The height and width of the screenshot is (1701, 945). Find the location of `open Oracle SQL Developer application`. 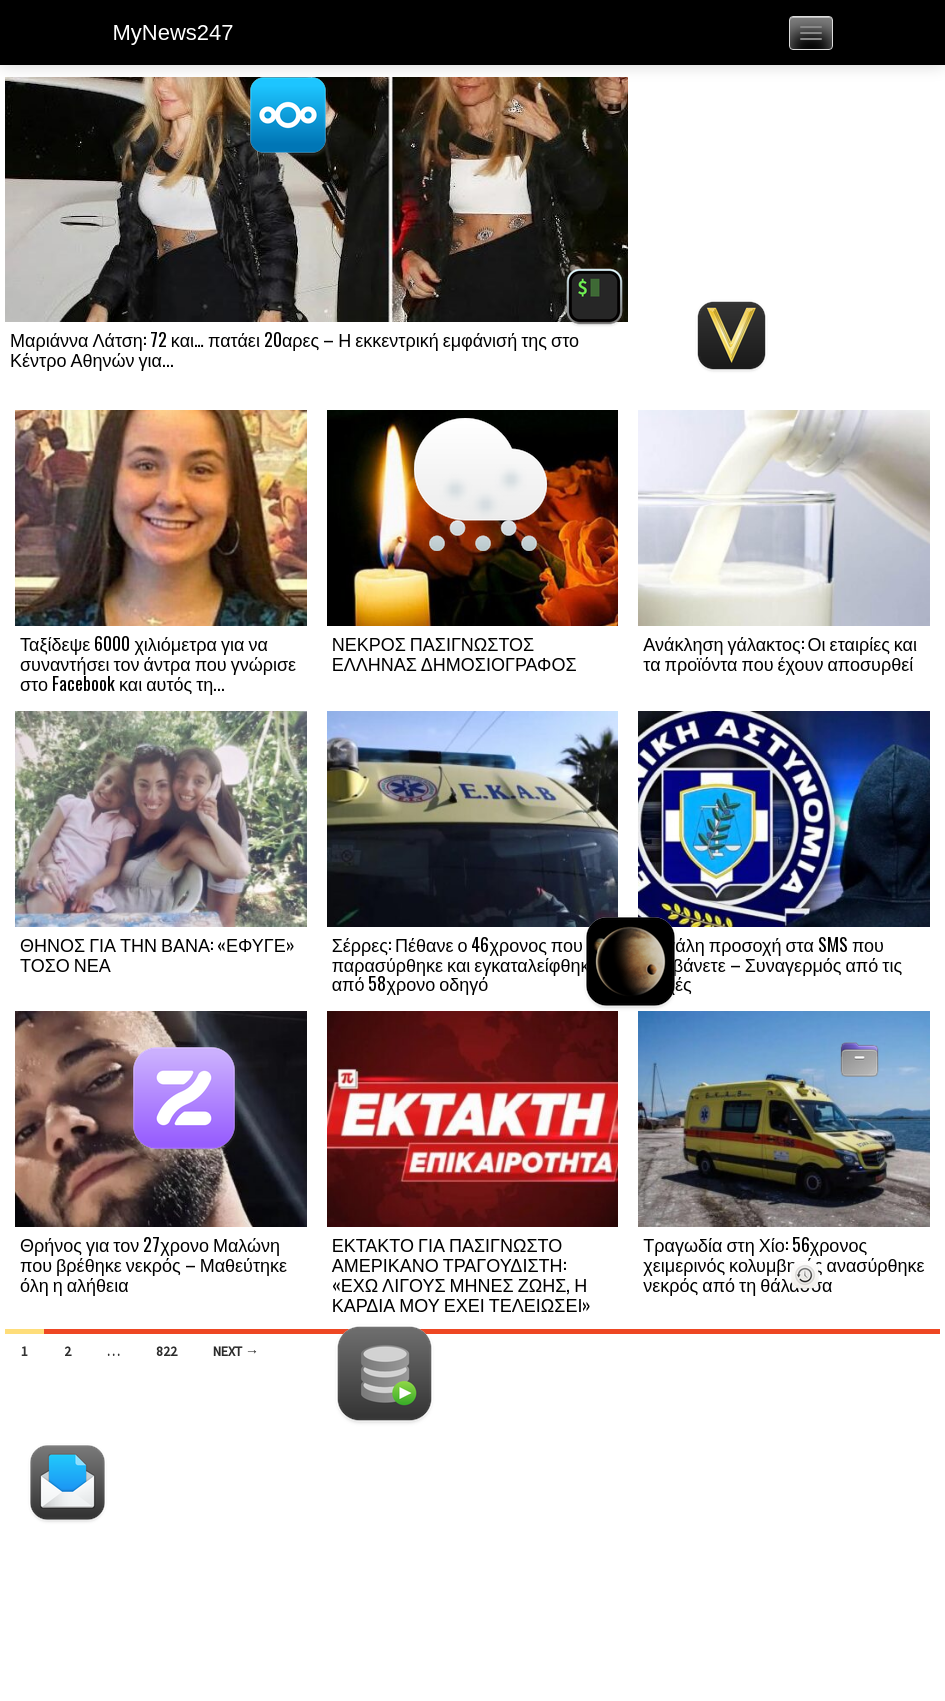

open Oracle SQL Developer application is located at coordinates (384, 1373).